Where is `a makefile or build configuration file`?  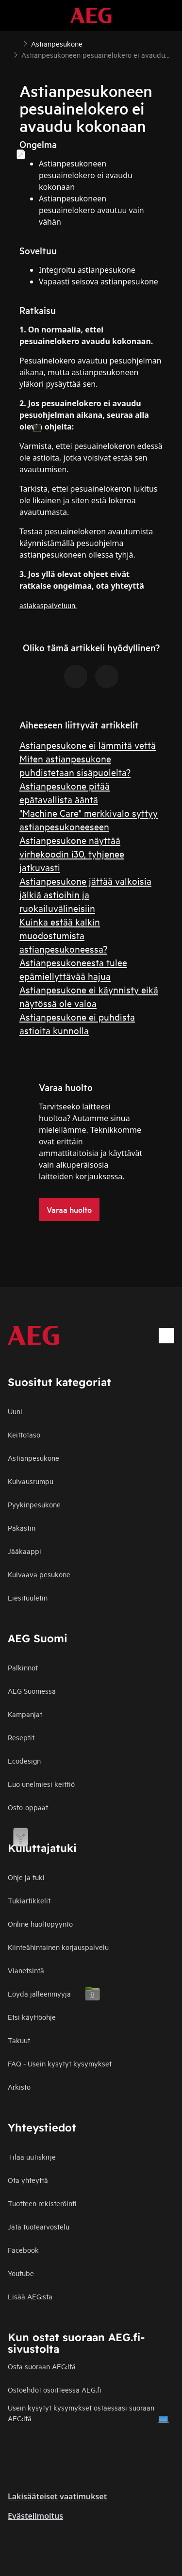
a makefile or build configuration file is located at coordinates (21, 154).